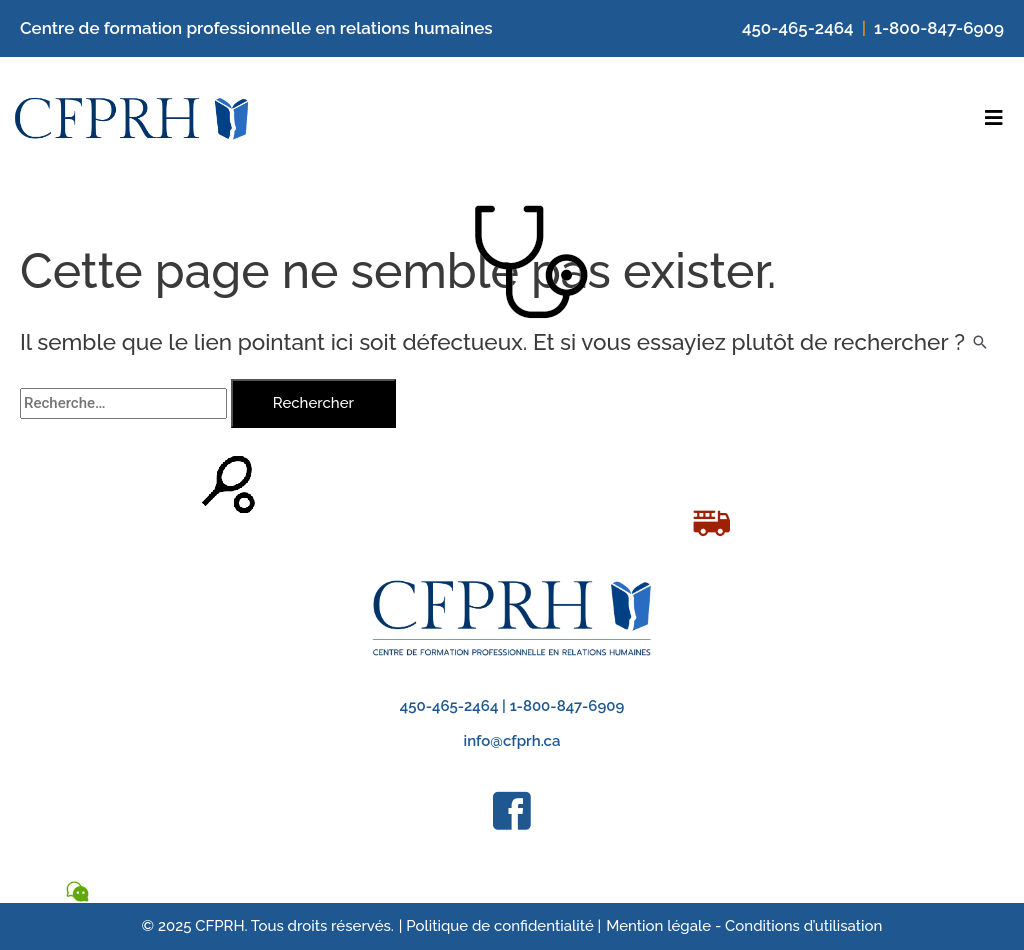 Image resolution: width=1024 pixels, height=950 pixels. What do you see at coordinates (77, 891) in the screenshot?
I see `open wechat messaging app` at bounding box center [77, 891].